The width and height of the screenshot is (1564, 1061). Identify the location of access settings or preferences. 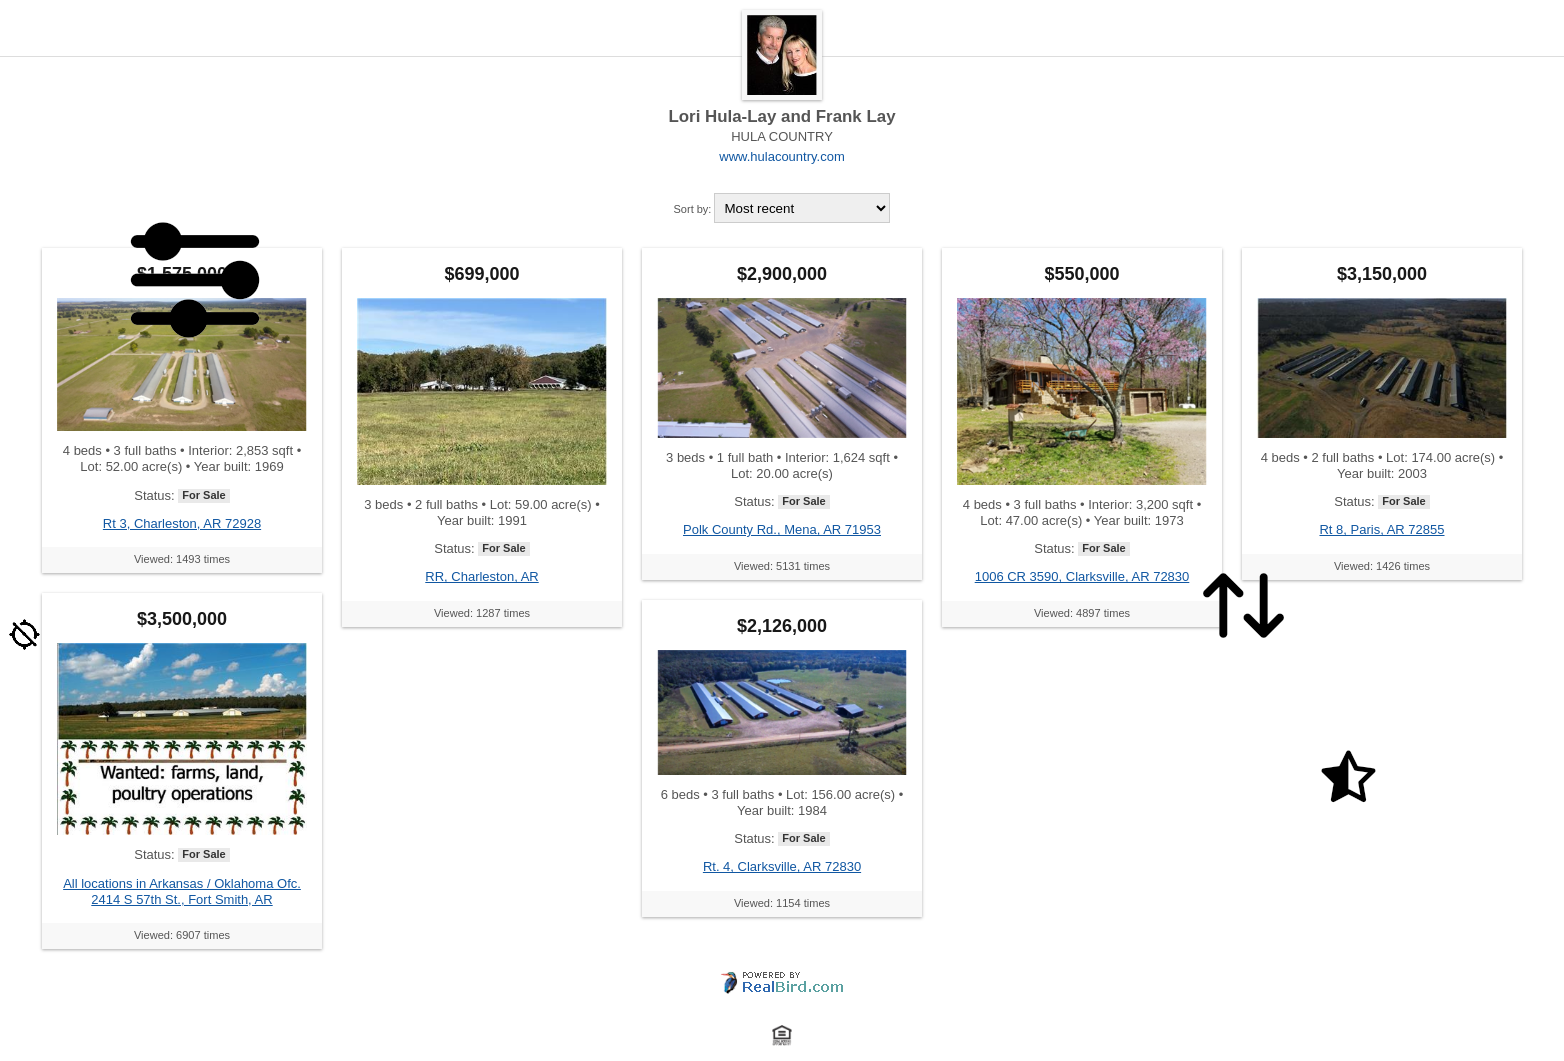
(195, 280).